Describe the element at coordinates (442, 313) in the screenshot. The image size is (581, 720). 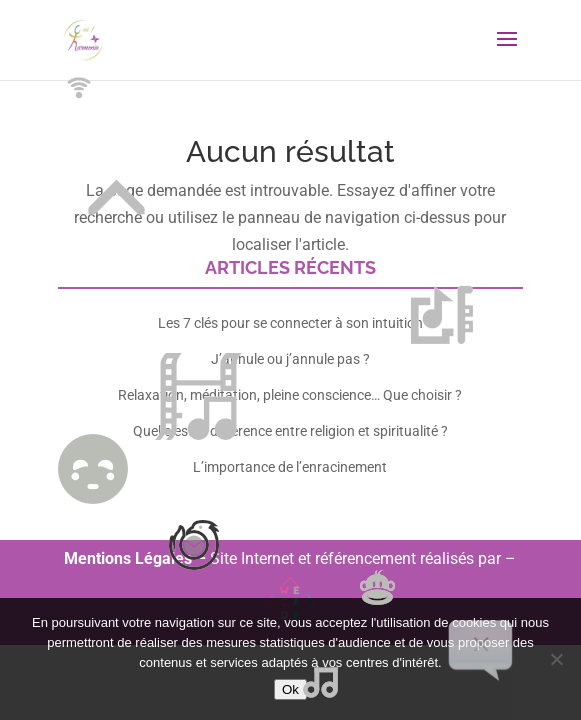
I see `audio device or sound card settings` at that location.